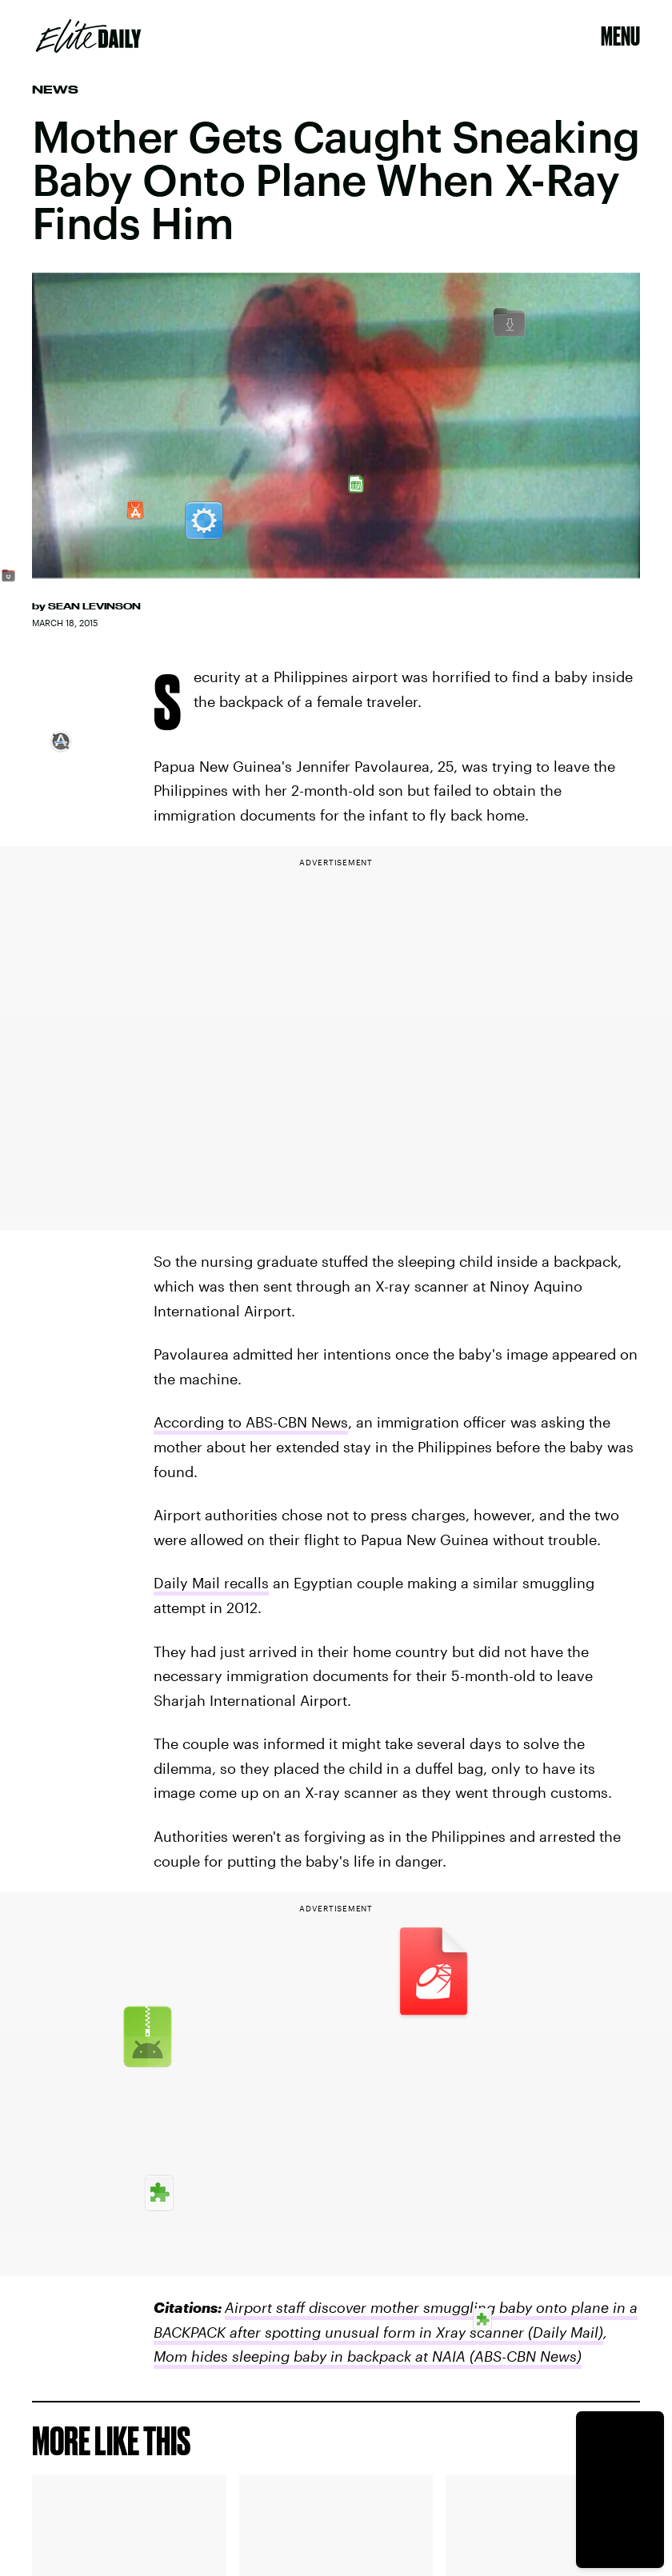 Image resolution: width=672 pixels, height=2576 pixels. What do you see at coordinates (8, 575) in the screenshot?
I see `open dropbox synced folder` at bounding box center [8, 575].